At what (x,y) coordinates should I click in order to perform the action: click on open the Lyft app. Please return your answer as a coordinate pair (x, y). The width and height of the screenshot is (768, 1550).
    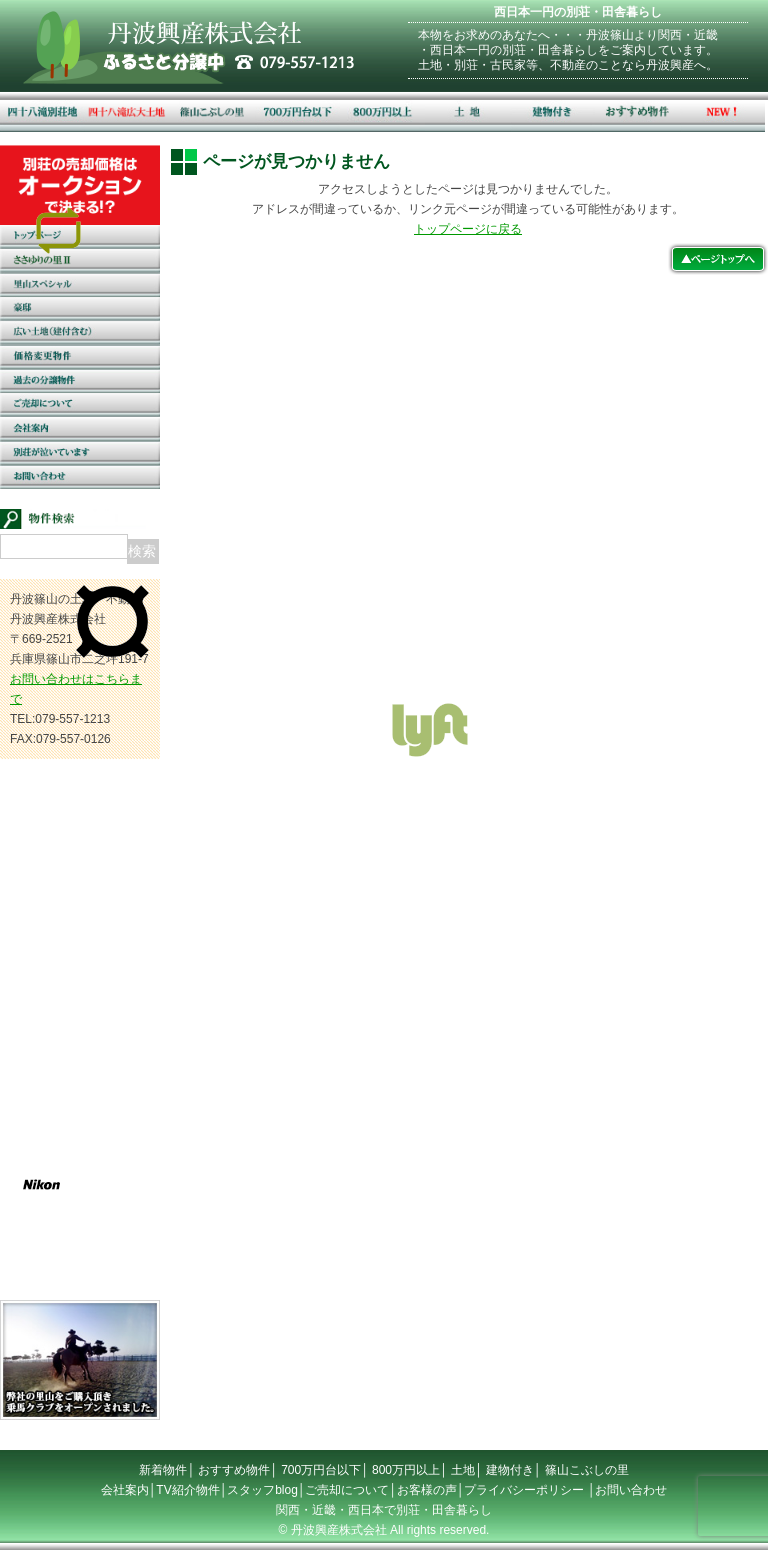
    Looking at the image, I should click on (430, 730).